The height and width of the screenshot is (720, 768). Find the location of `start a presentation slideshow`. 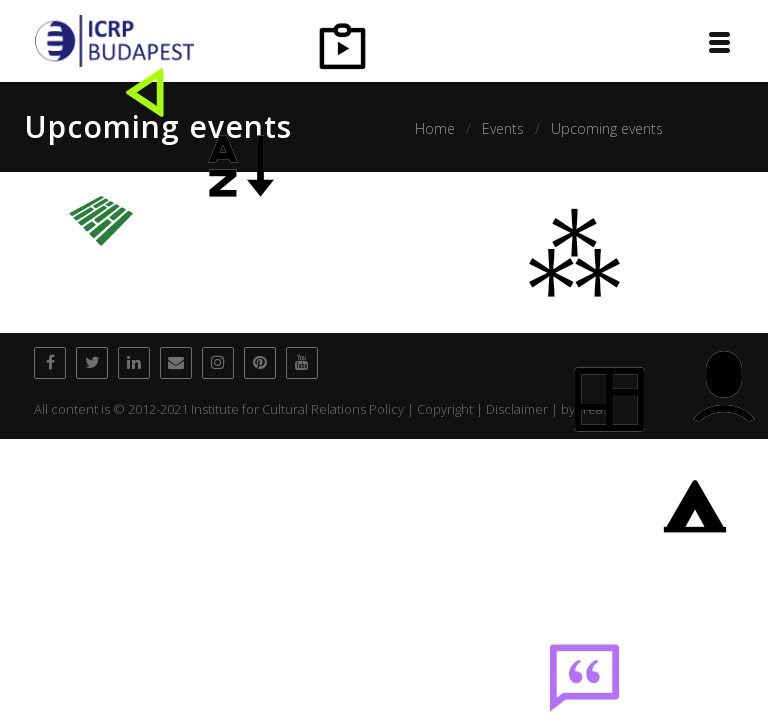

start a presentation slideshow is located at coordinates (342, 48).